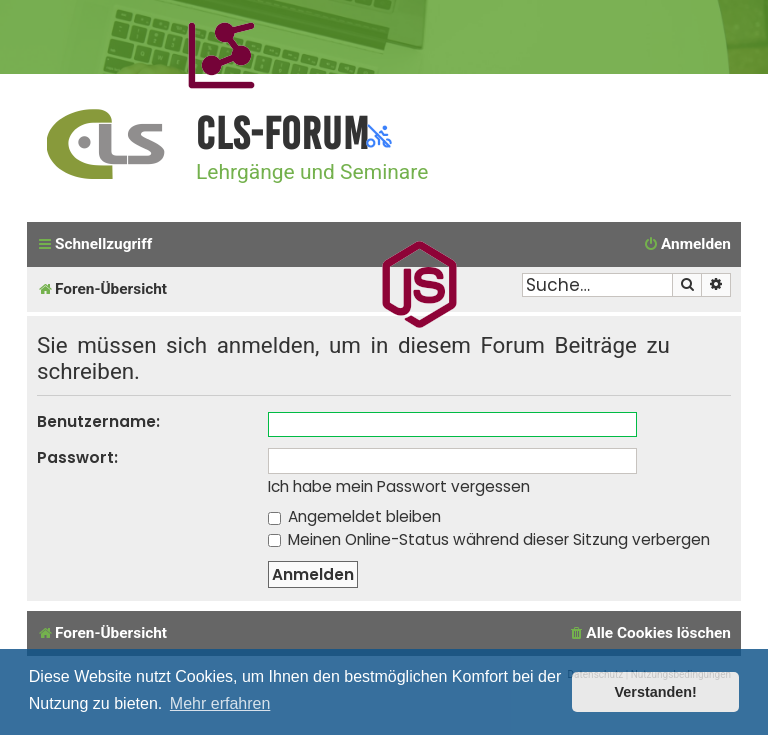  Describe the element at coordinates (379, 136) in the screenshot. I see `bike rental or sharing unavailable` at that location.